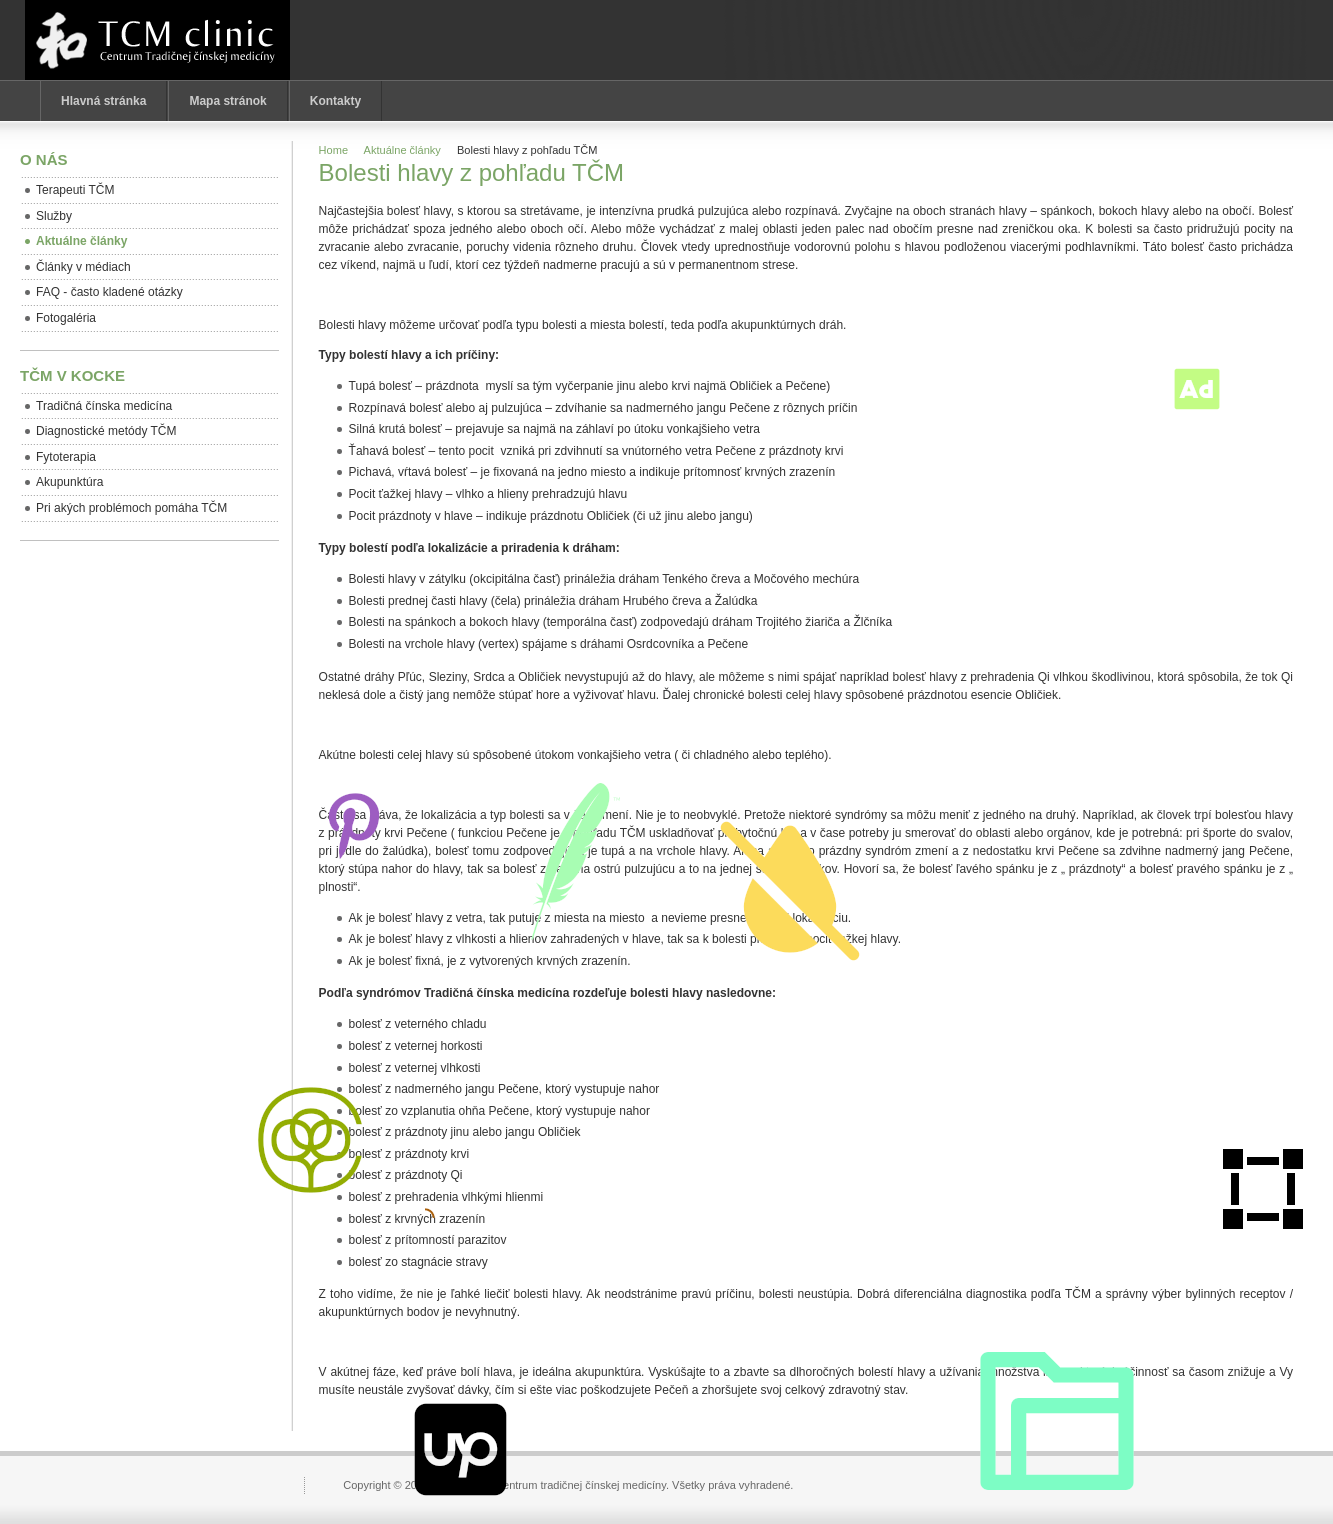 The width and height of the screenshot is (1333, 1524). What do you see at coordinates (425, 1218) in the screenshot?
I see `indicates content is loading` at bounding box center [425, 1218].